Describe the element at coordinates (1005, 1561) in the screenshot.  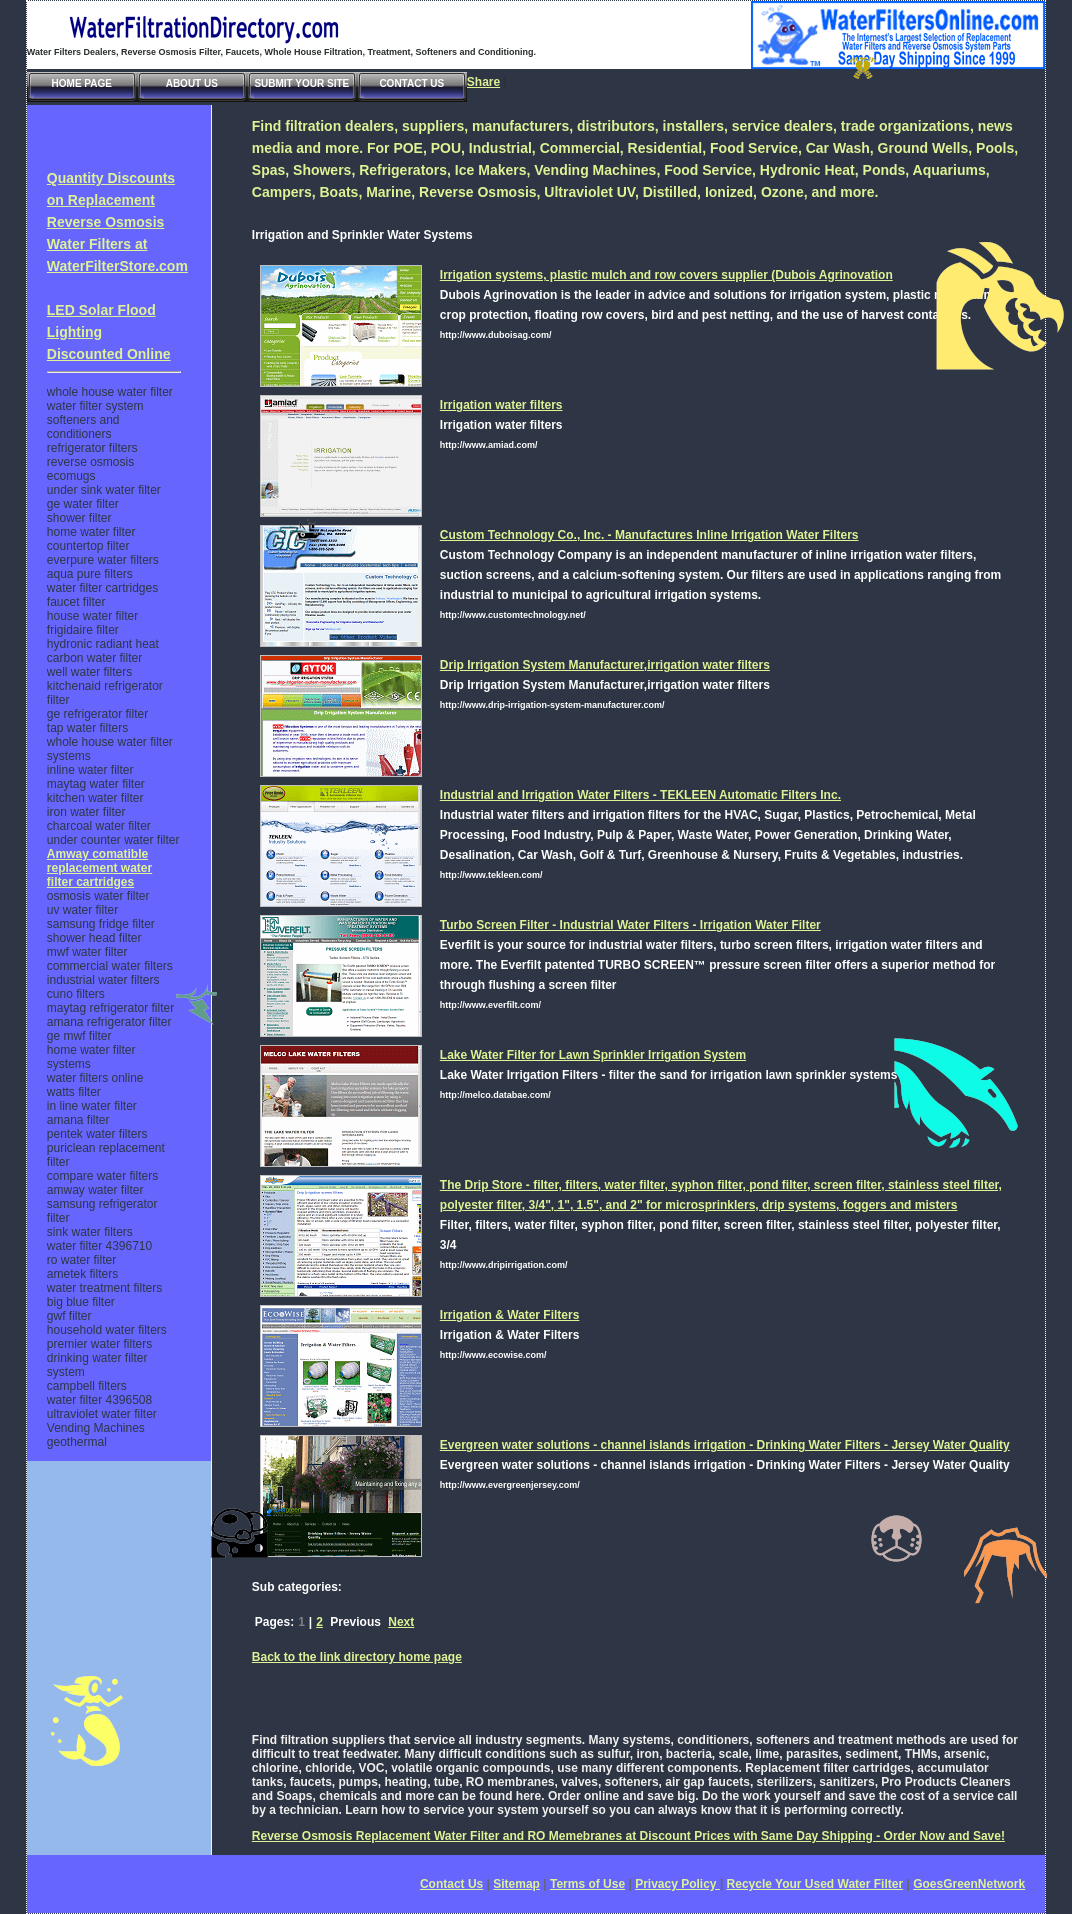
I see `indicates a volcano or volcanic area on a map` at that location.